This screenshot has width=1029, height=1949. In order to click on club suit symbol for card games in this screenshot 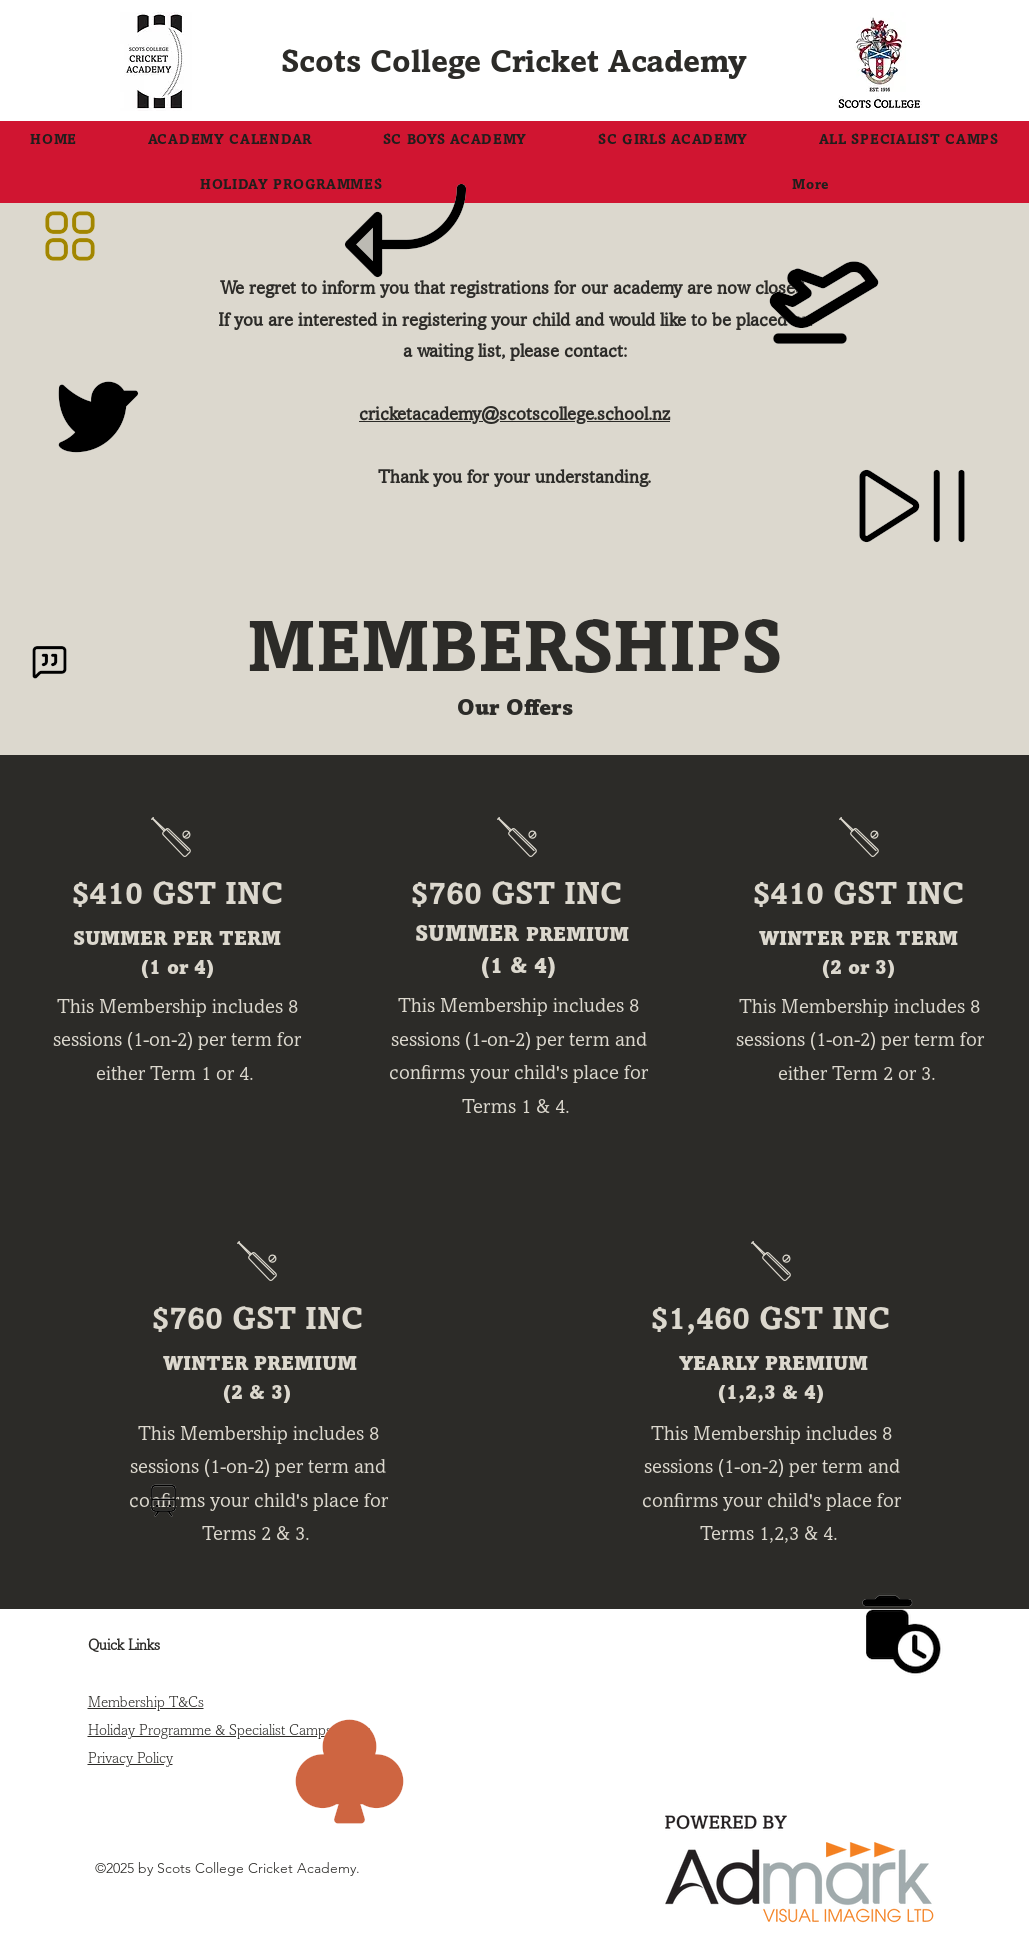, I will do `click(349, 1773)`.